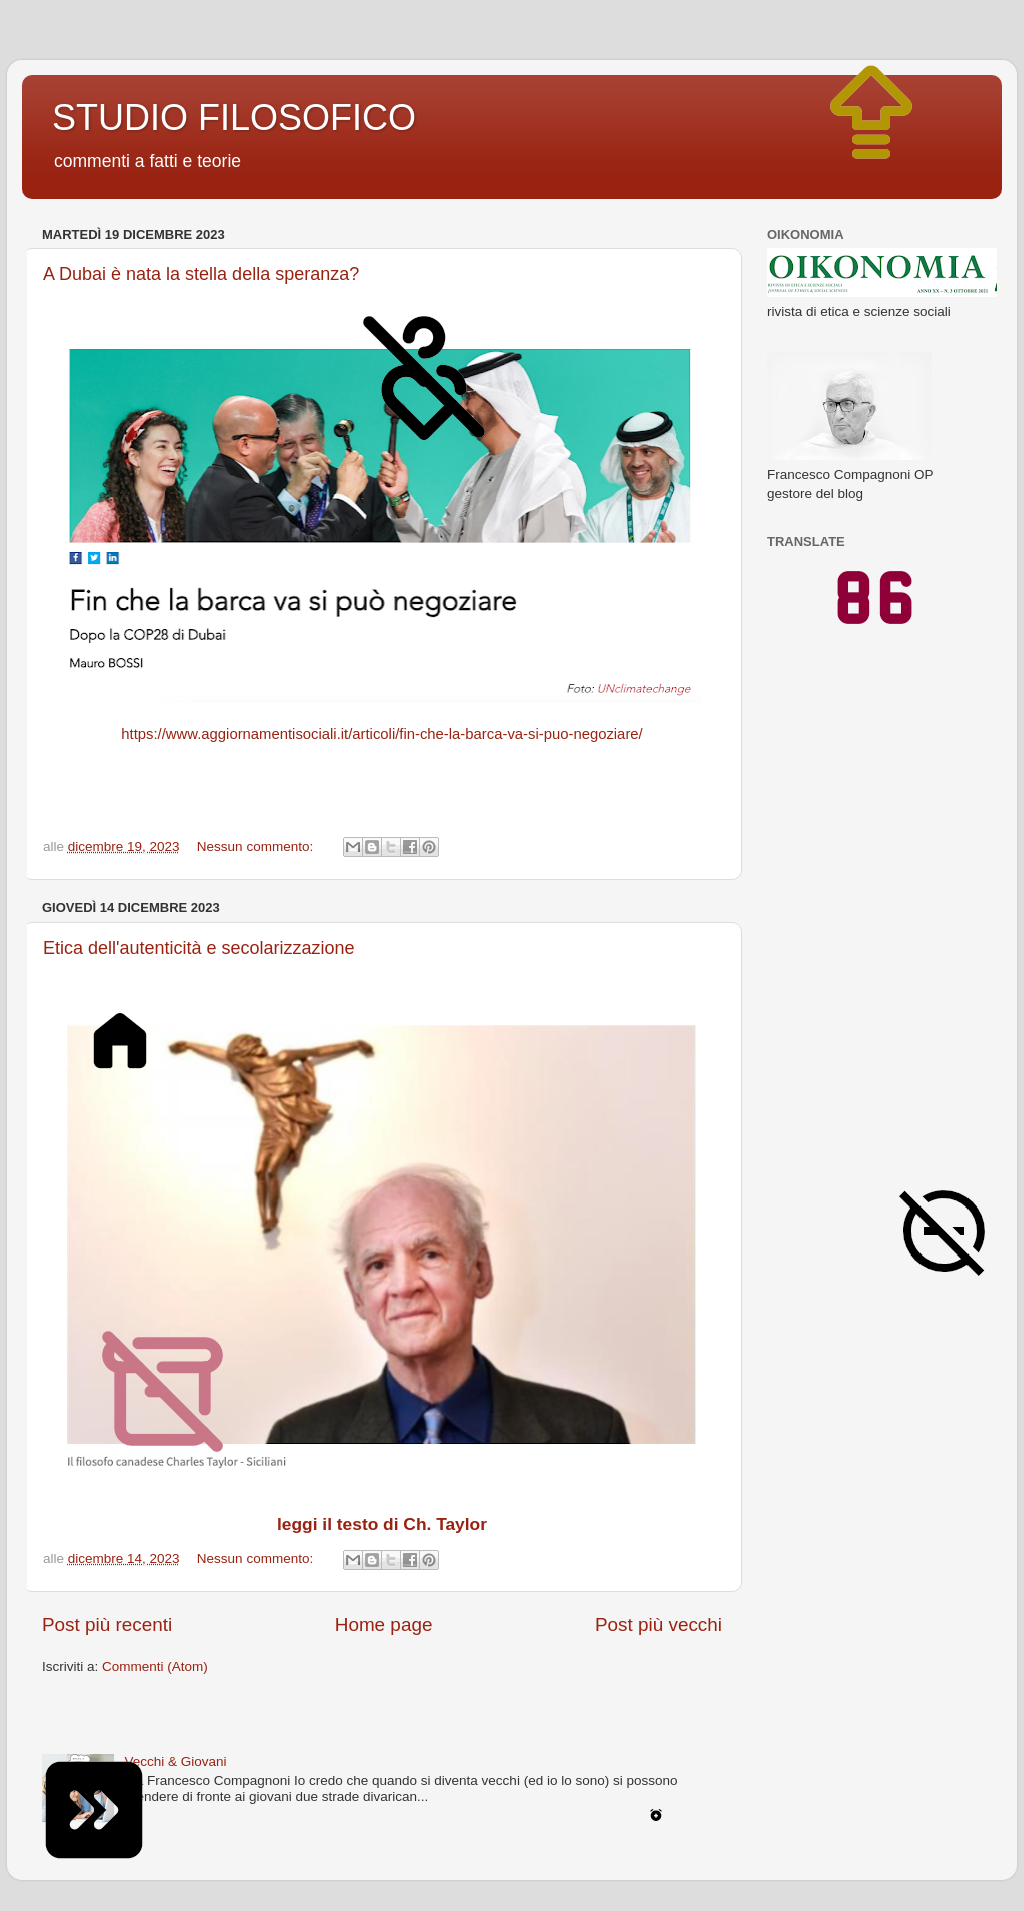 The width and height of the screenshot is (1024, 1911). What do you see at coordinates (656, 1815) in the screenshot?
I see `add a new alarm` at bounding box center [656, 1815].